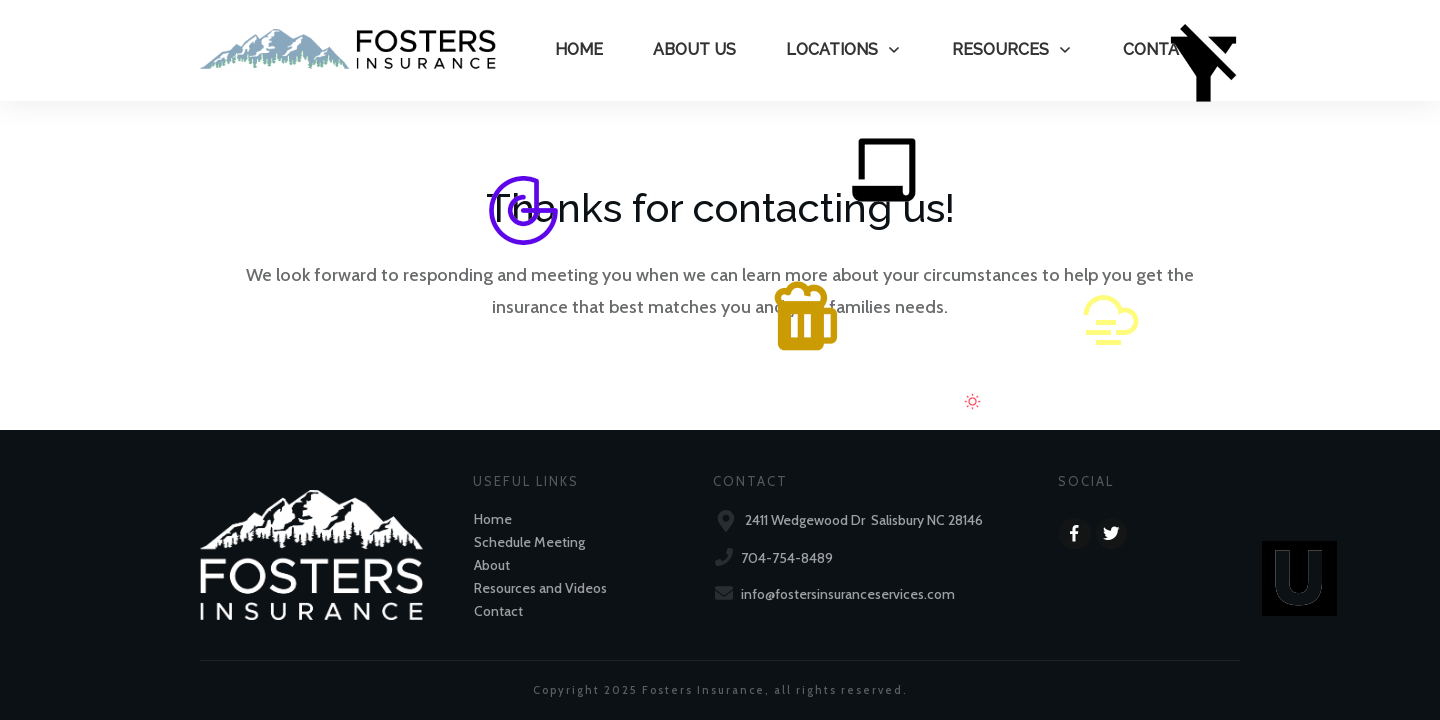 Image resolution: width=1440 pixels, height=720 pixels. I want to click on view document or paper file, so click(887, 170).